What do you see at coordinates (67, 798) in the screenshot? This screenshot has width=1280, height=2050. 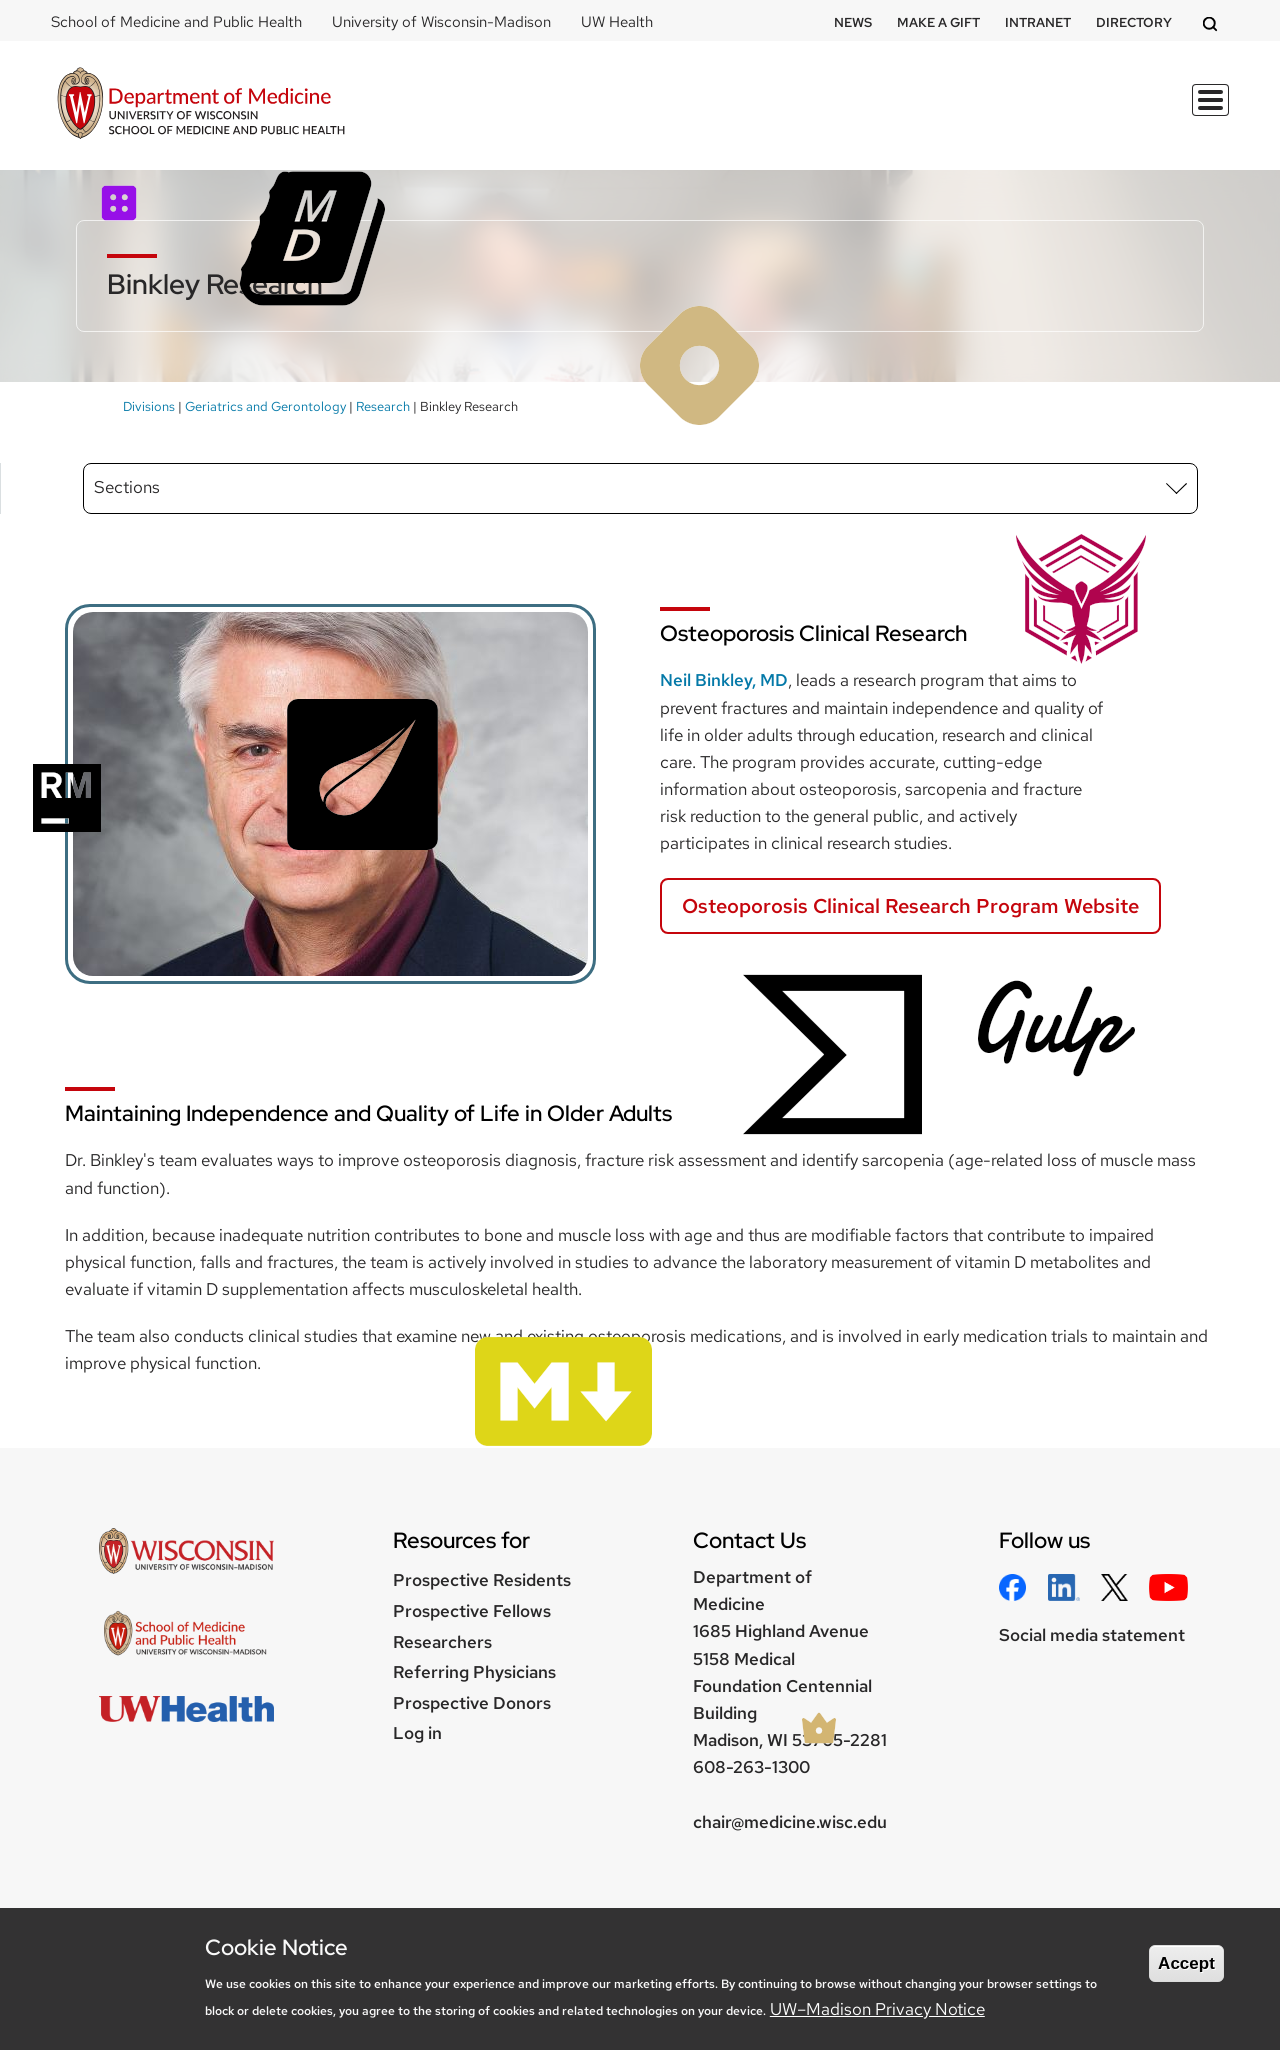 I see `open RubyMine IDE` at bounding box center [67, 798].